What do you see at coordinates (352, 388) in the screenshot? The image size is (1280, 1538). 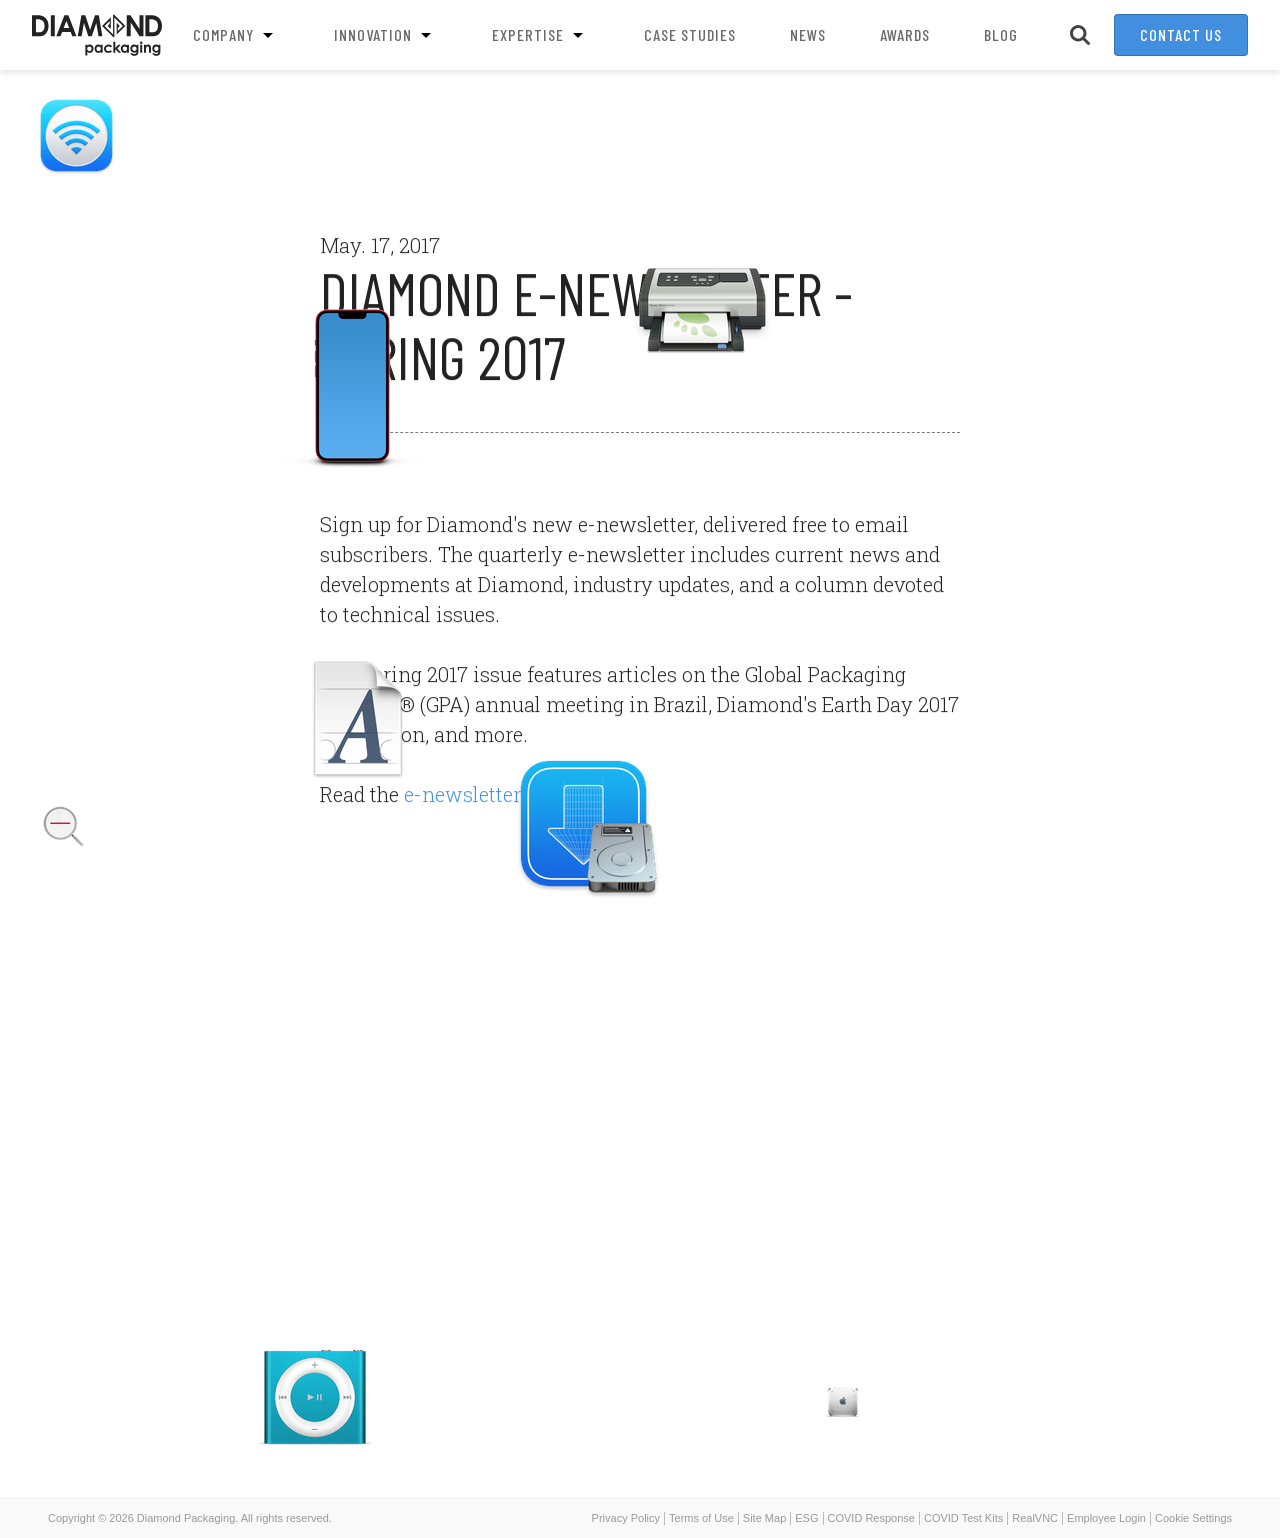 I see `iPhone 14 device icon` at bounding box center [352, 388].